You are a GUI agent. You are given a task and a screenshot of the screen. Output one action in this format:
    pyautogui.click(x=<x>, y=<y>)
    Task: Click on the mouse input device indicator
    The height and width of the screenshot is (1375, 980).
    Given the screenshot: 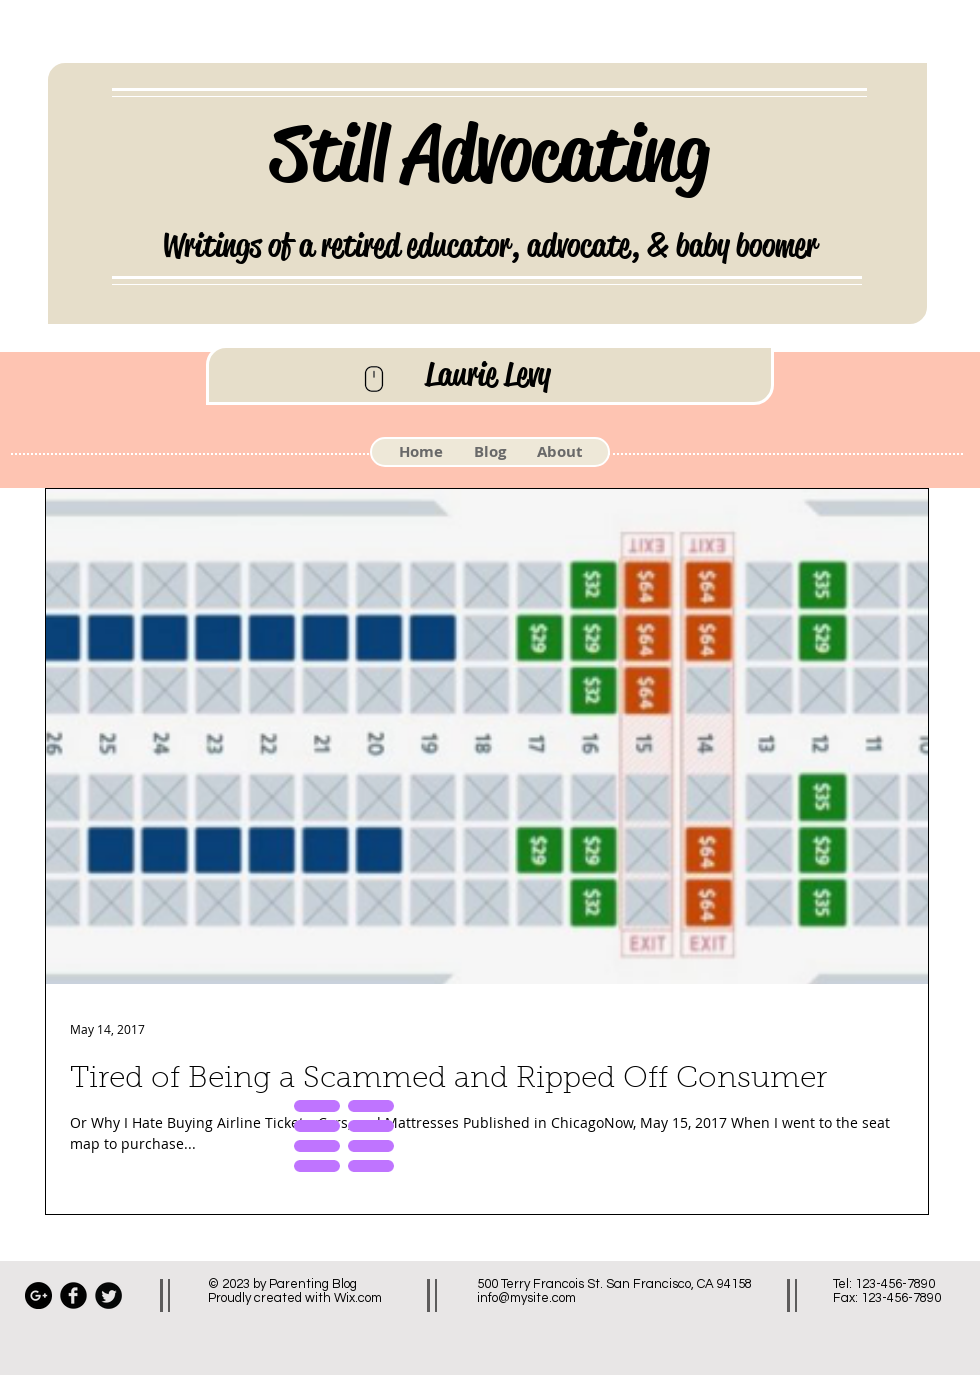 What is the action you would take?
    pyautogui.click(x=374, y=379)
    